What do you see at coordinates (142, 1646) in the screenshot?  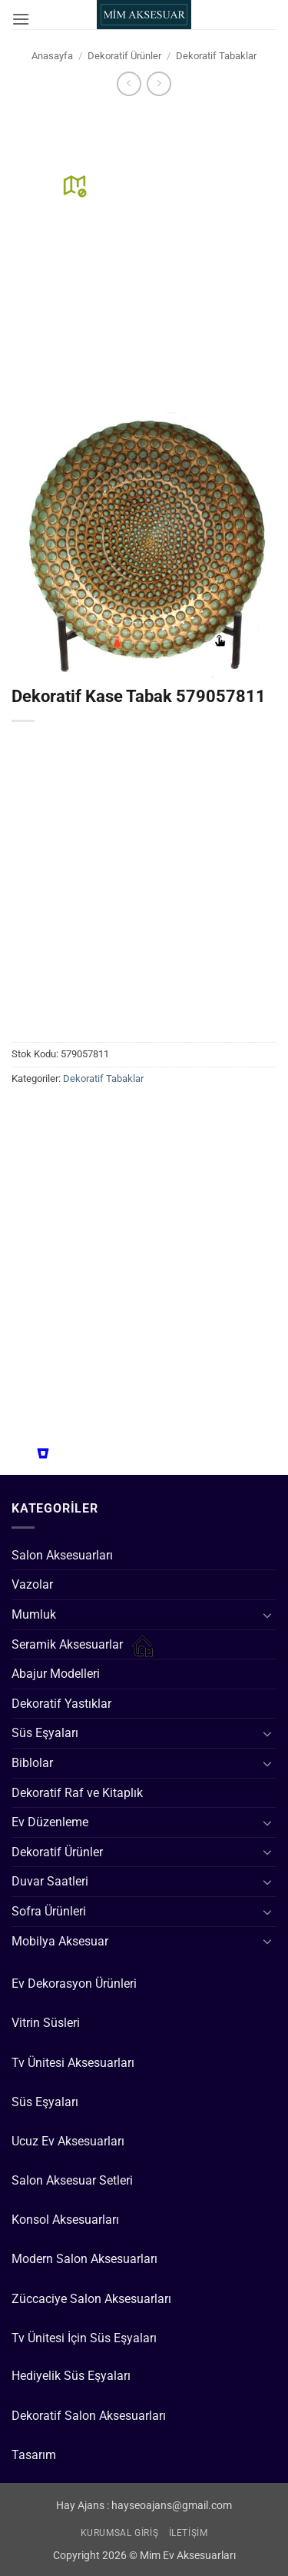 I see `save or bookmark a home listing` at bounding box center [142, 1646].